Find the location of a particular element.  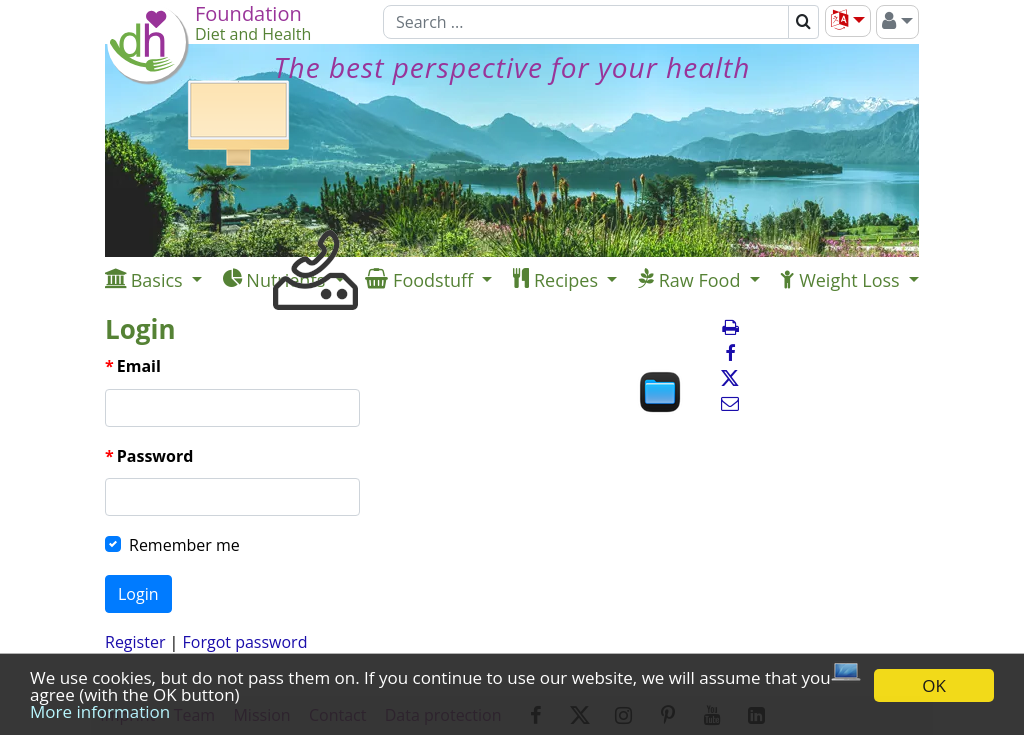

indicates modem or dial-up connection status is located at coordinates (315, 267).